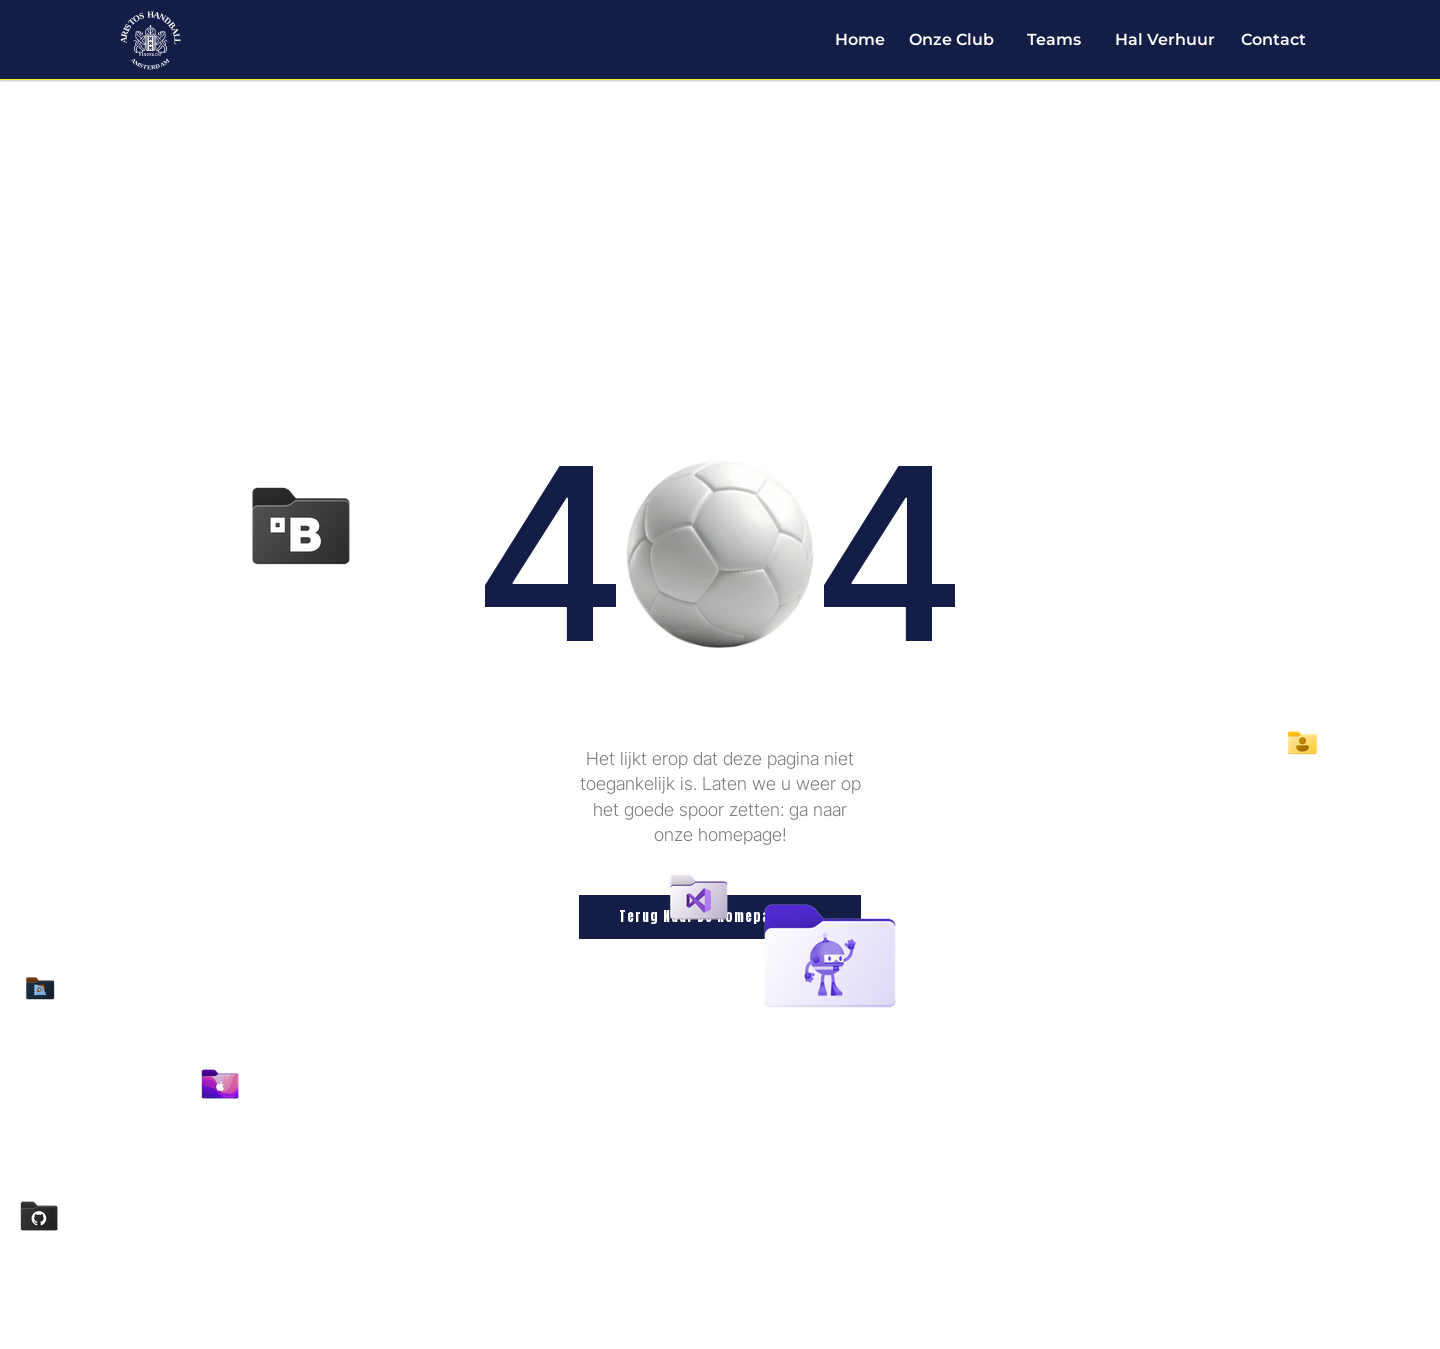  I want to click on folder containing chocolatey package manager files, so click(40, 989).